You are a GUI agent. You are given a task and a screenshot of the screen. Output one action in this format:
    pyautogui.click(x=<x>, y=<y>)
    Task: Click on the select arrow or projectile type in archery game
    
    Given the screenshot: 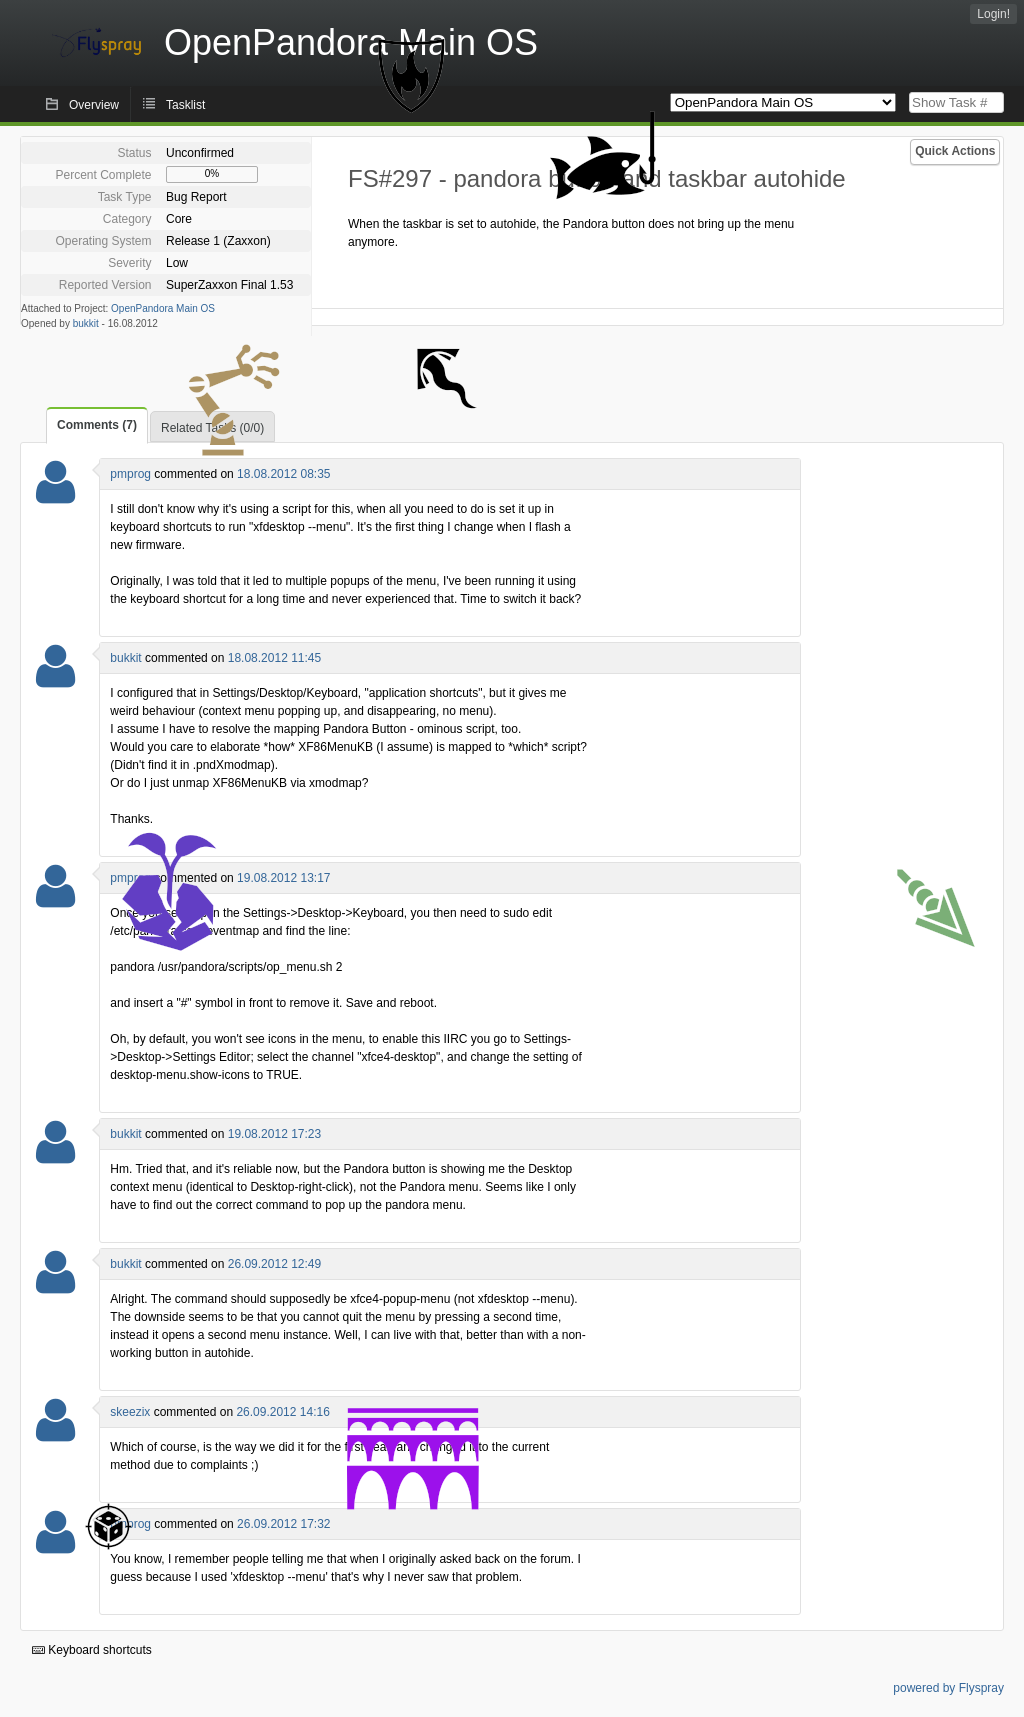 What is the action you would take?
    pyautogui.click(x=936, y=908)
    